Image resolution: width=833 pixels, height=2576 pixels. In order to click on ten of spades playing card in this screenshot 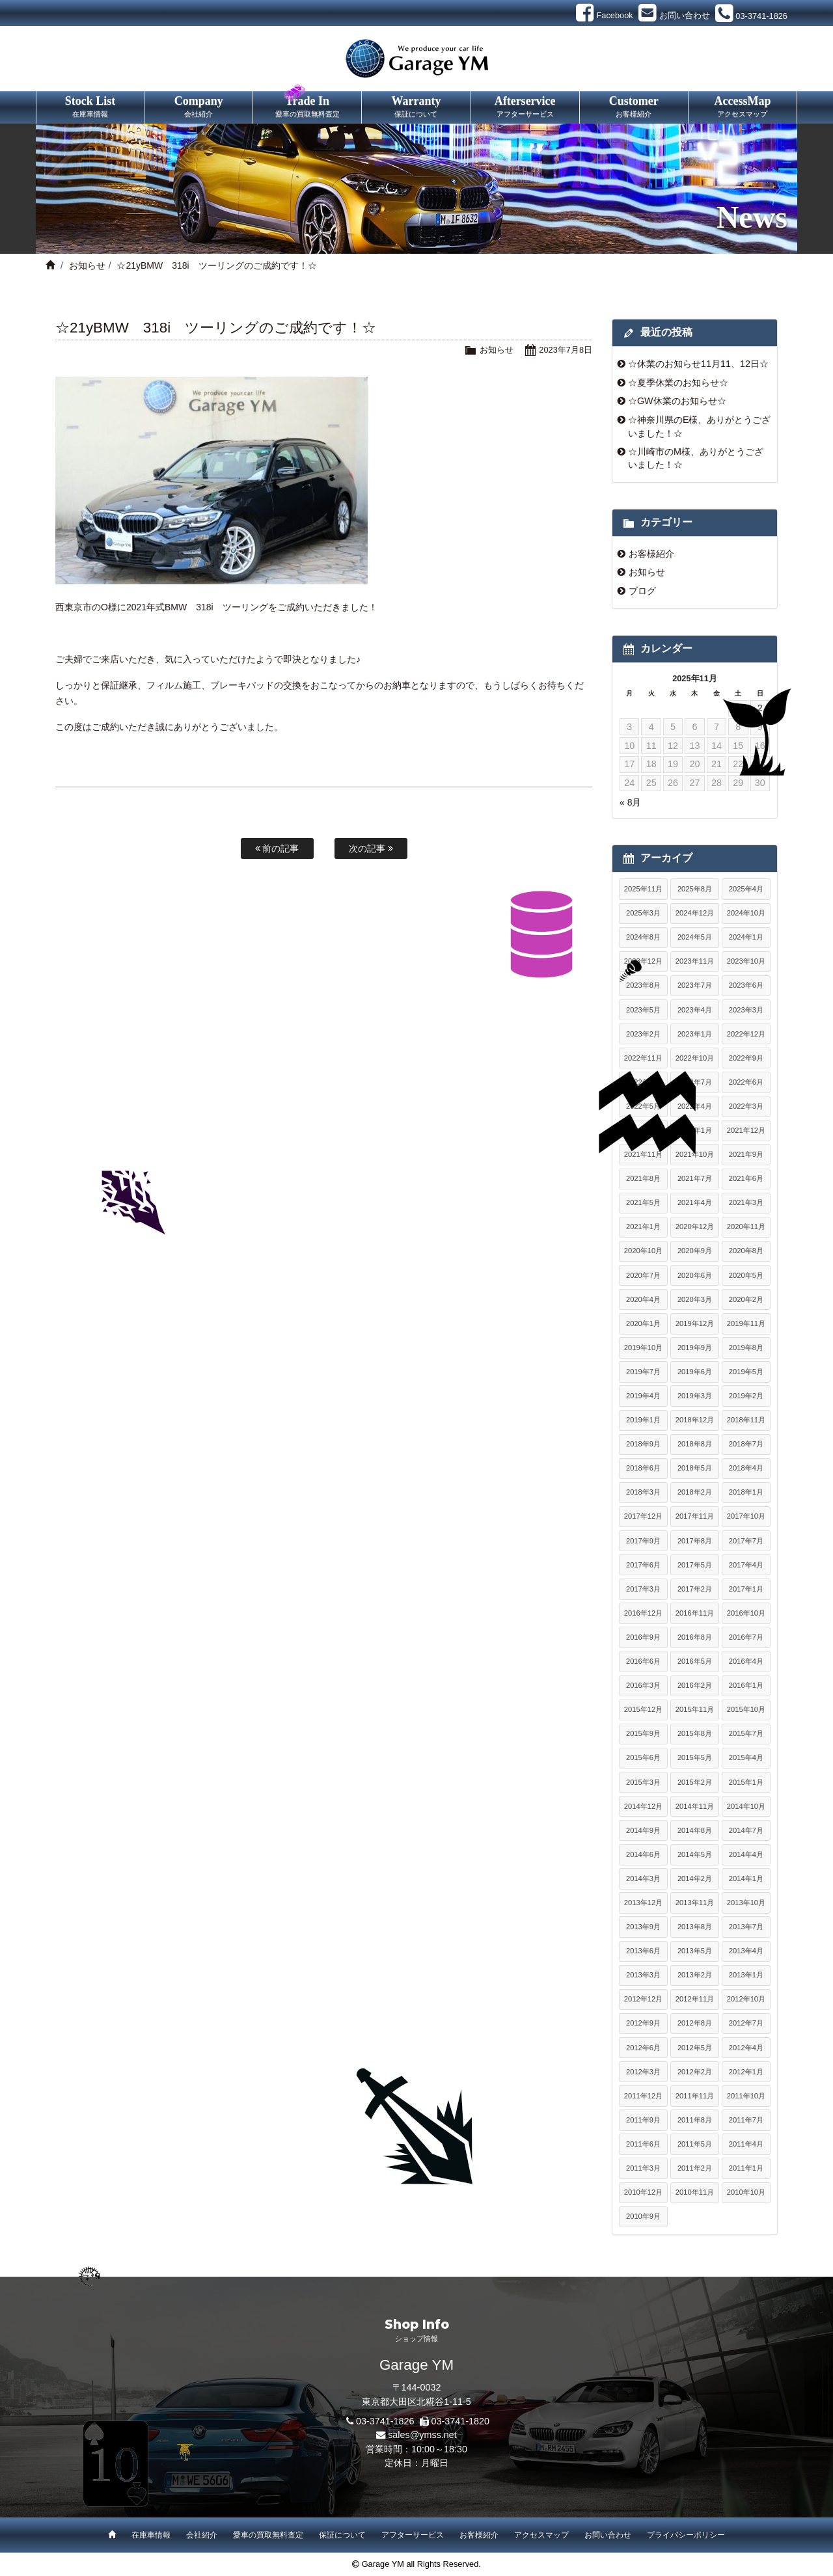, I will do `click(115, 2463)`.